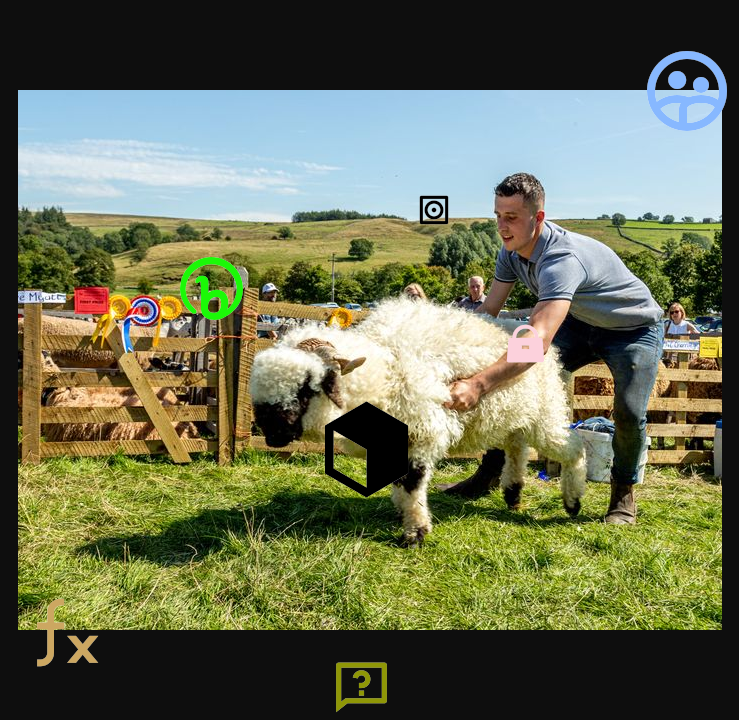  What do you see at coordinates (434, 210) in the screenshot?
I see `adjust speaker or audio output settings` at bounding box center [434, 210].